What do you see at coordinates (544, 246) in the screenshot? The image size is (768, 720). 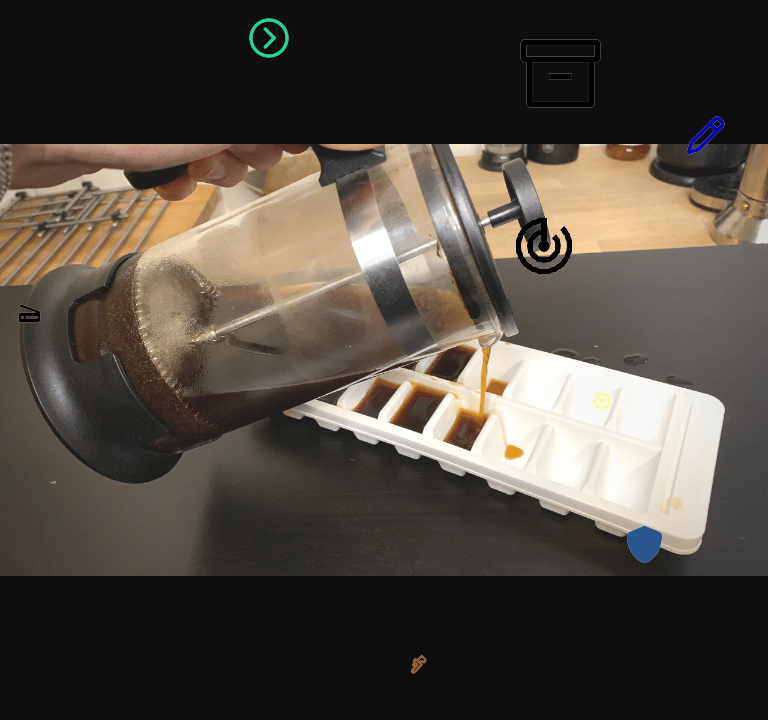 I see `track changes or revisions in a document` at bounding box center [544, 246].